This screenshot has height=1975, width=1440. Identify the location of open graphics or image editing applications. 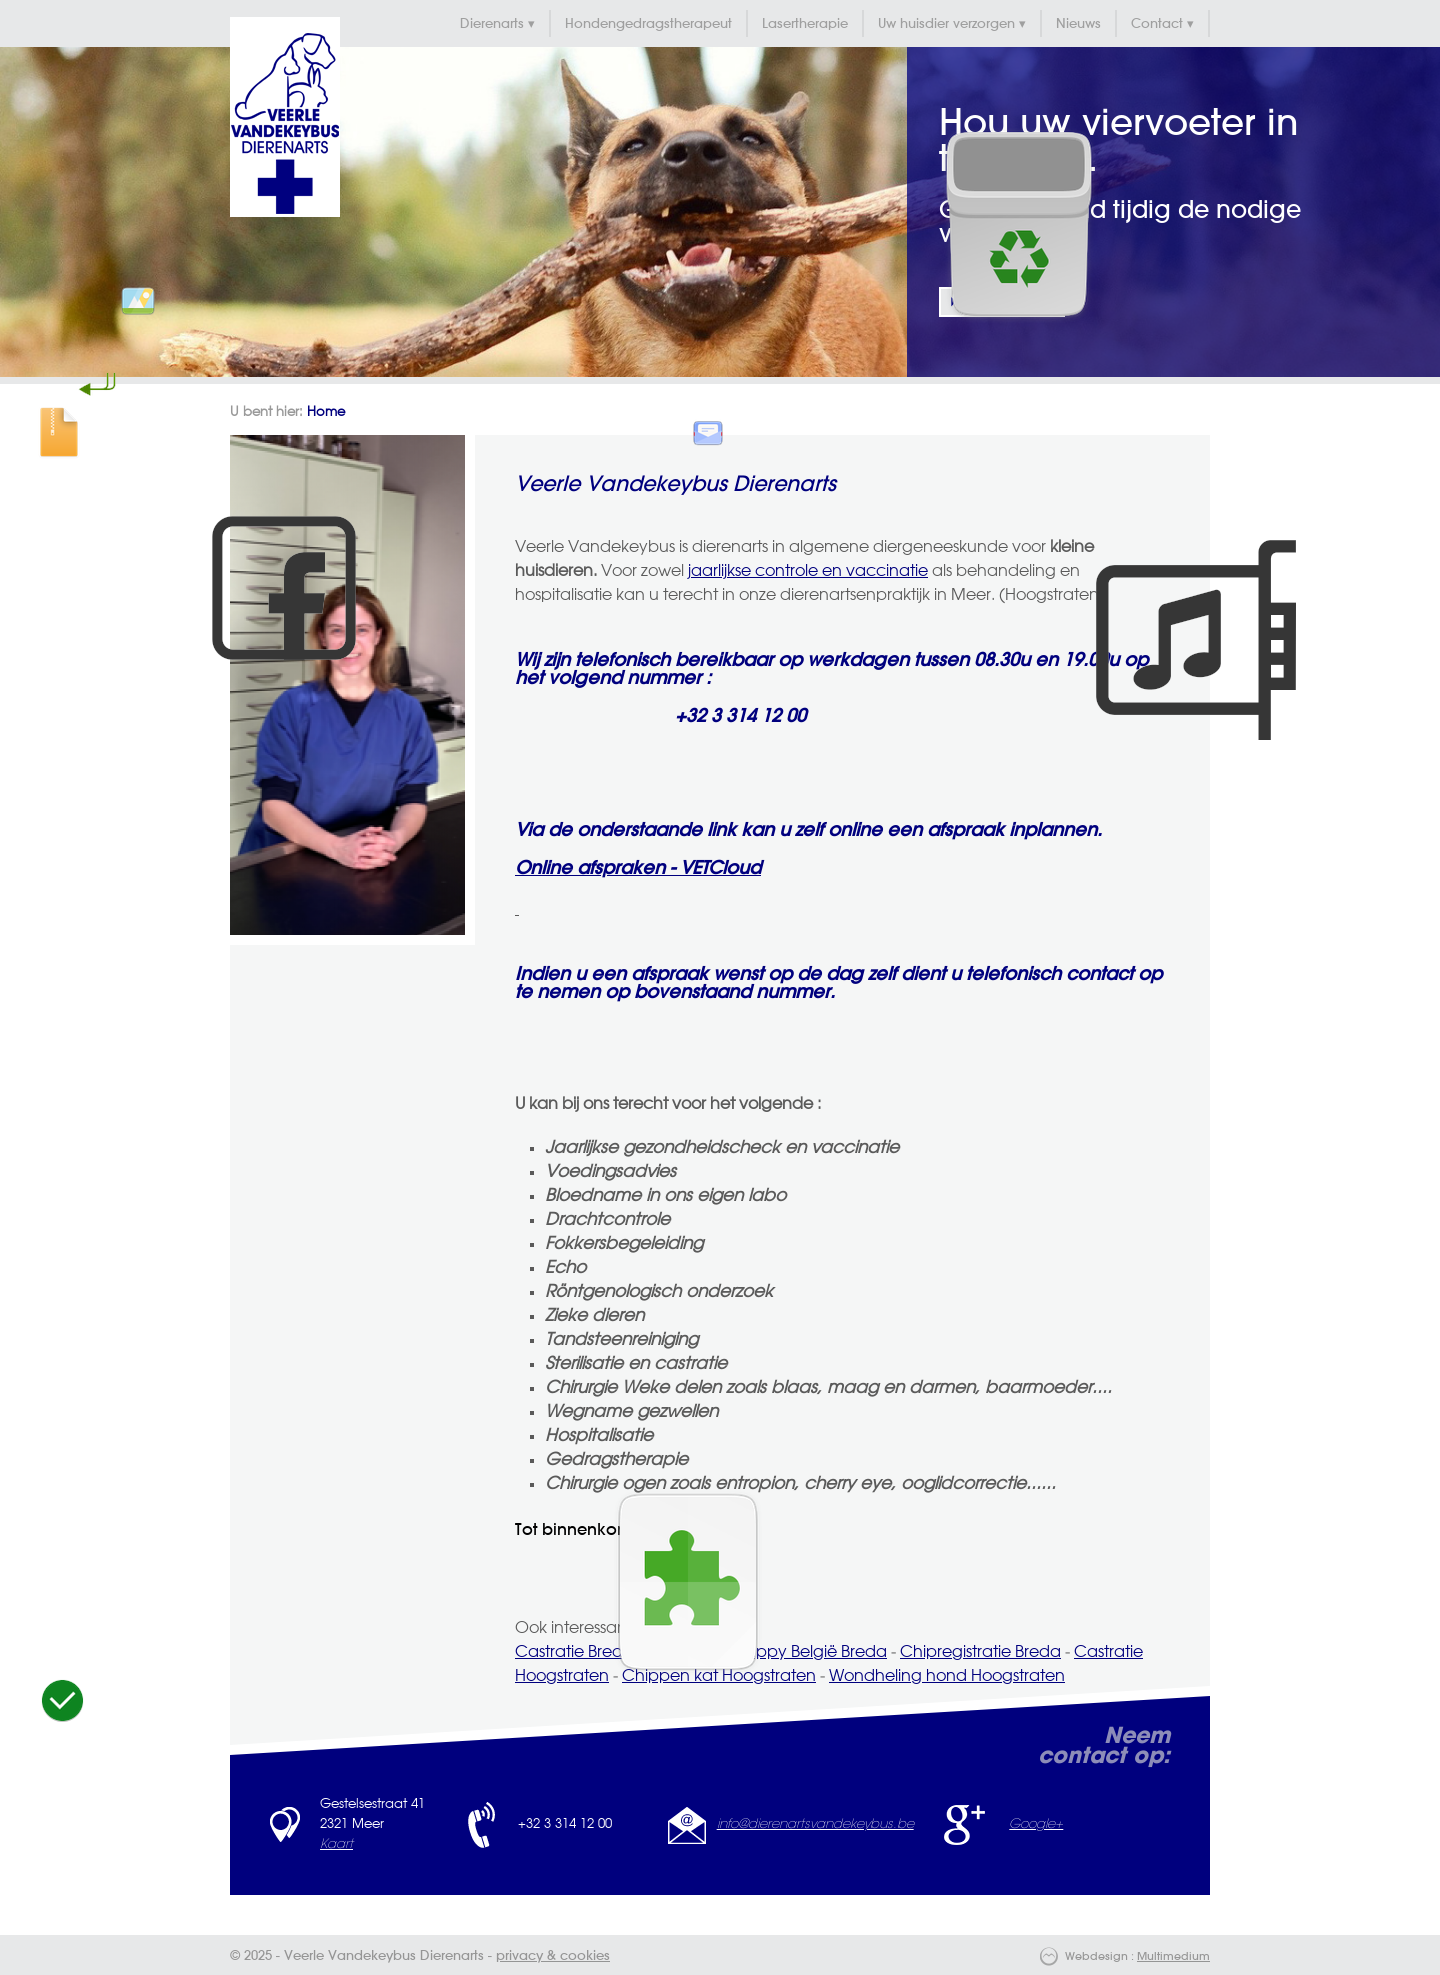
(138, 301).